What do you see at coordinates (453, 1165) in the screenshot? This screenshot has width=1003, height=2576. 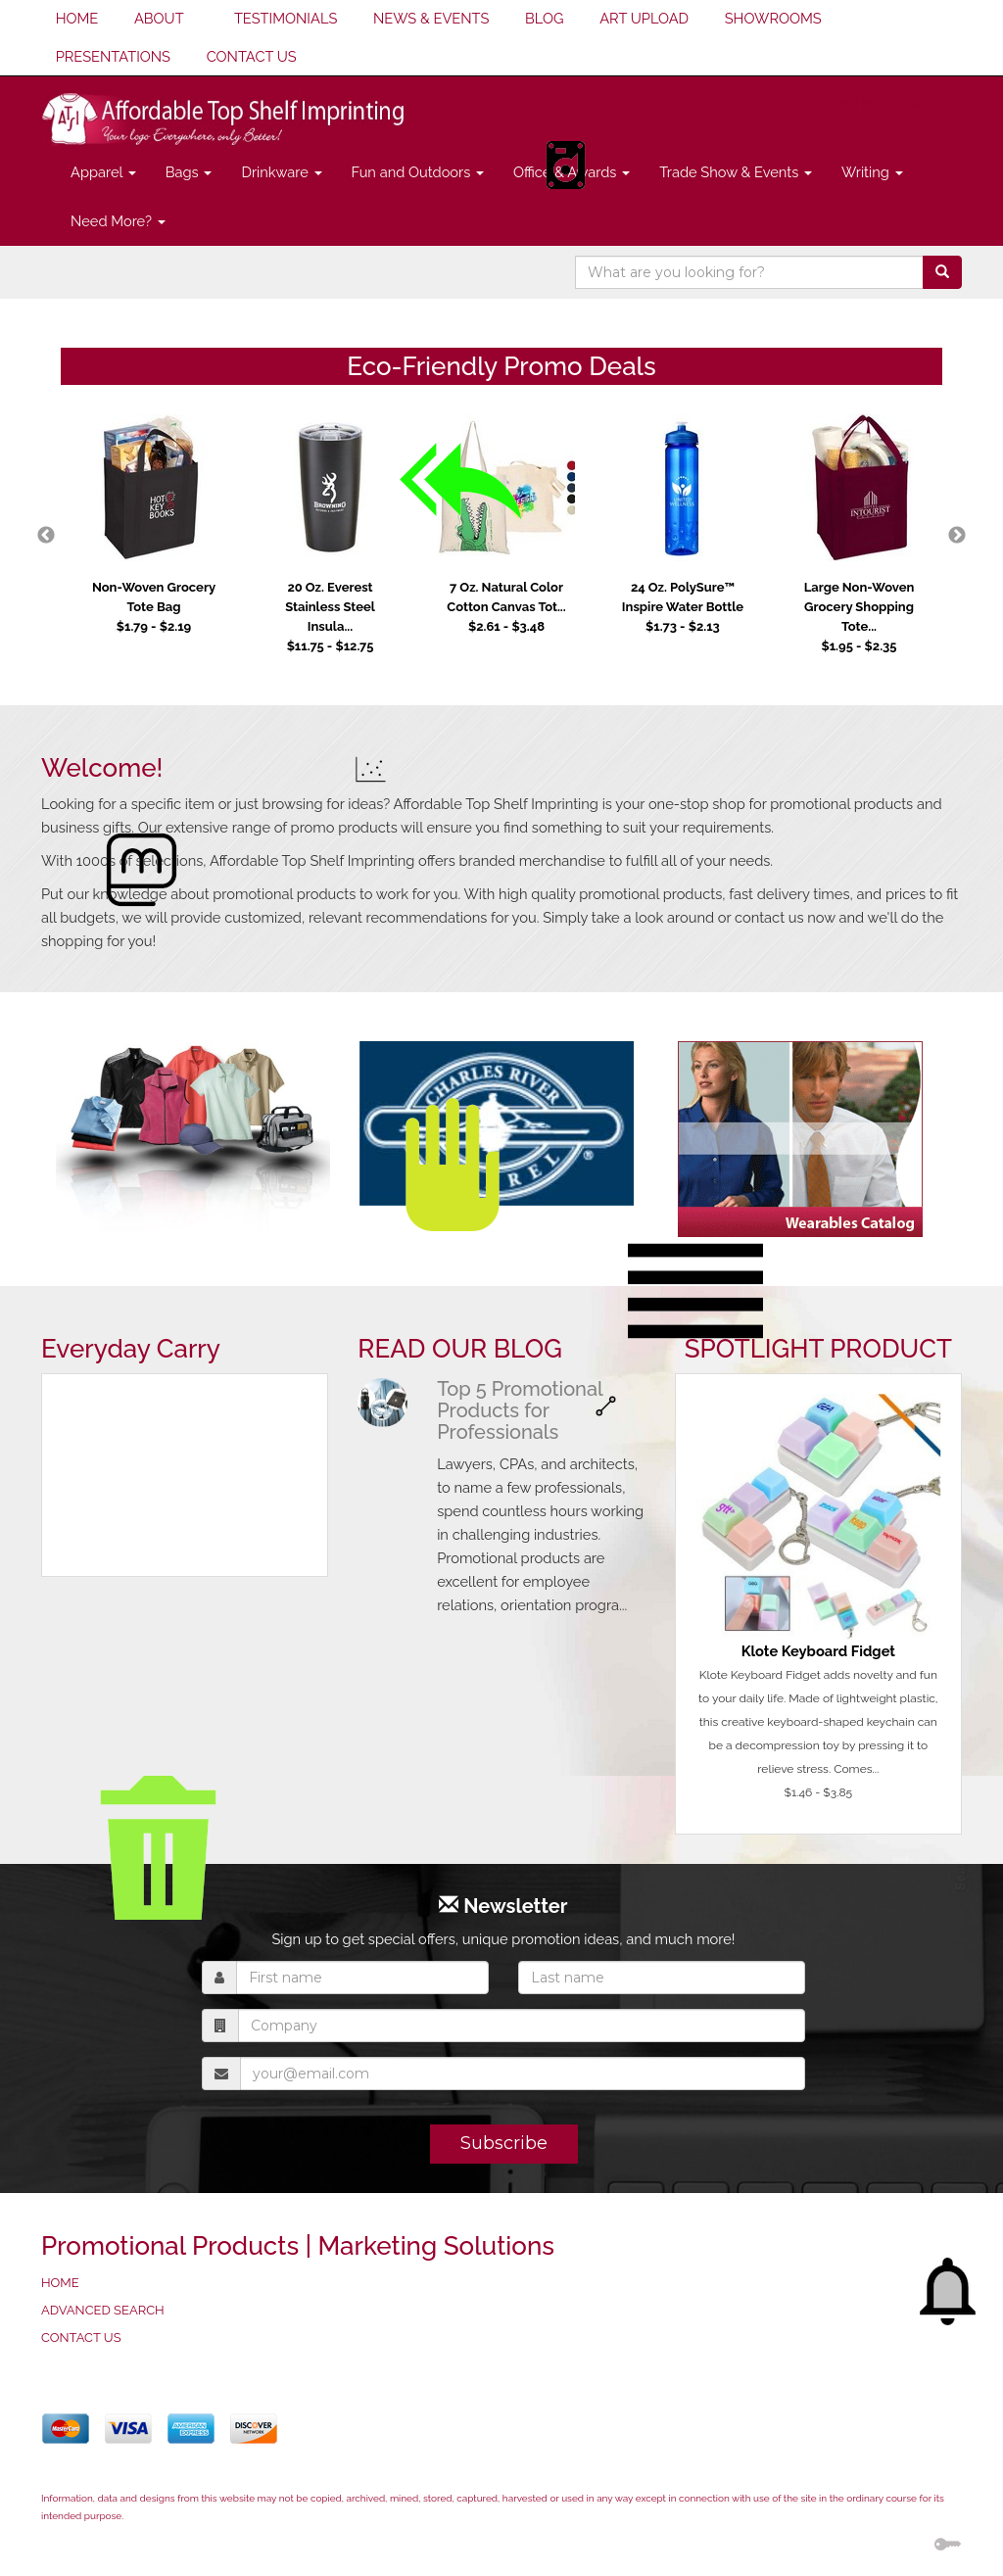 I see `stop or halt an action` at bounding box center [453, 1165].